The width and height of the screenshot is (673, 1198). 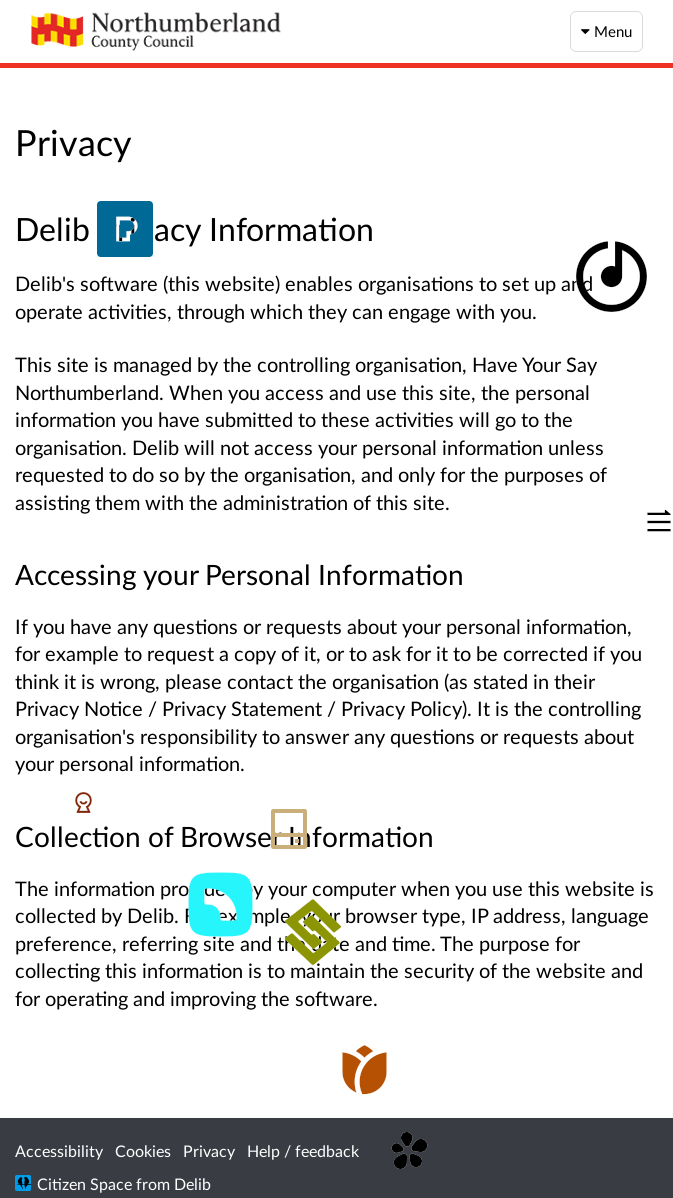 I want to click on view user profile, so click(x=83, y=802).